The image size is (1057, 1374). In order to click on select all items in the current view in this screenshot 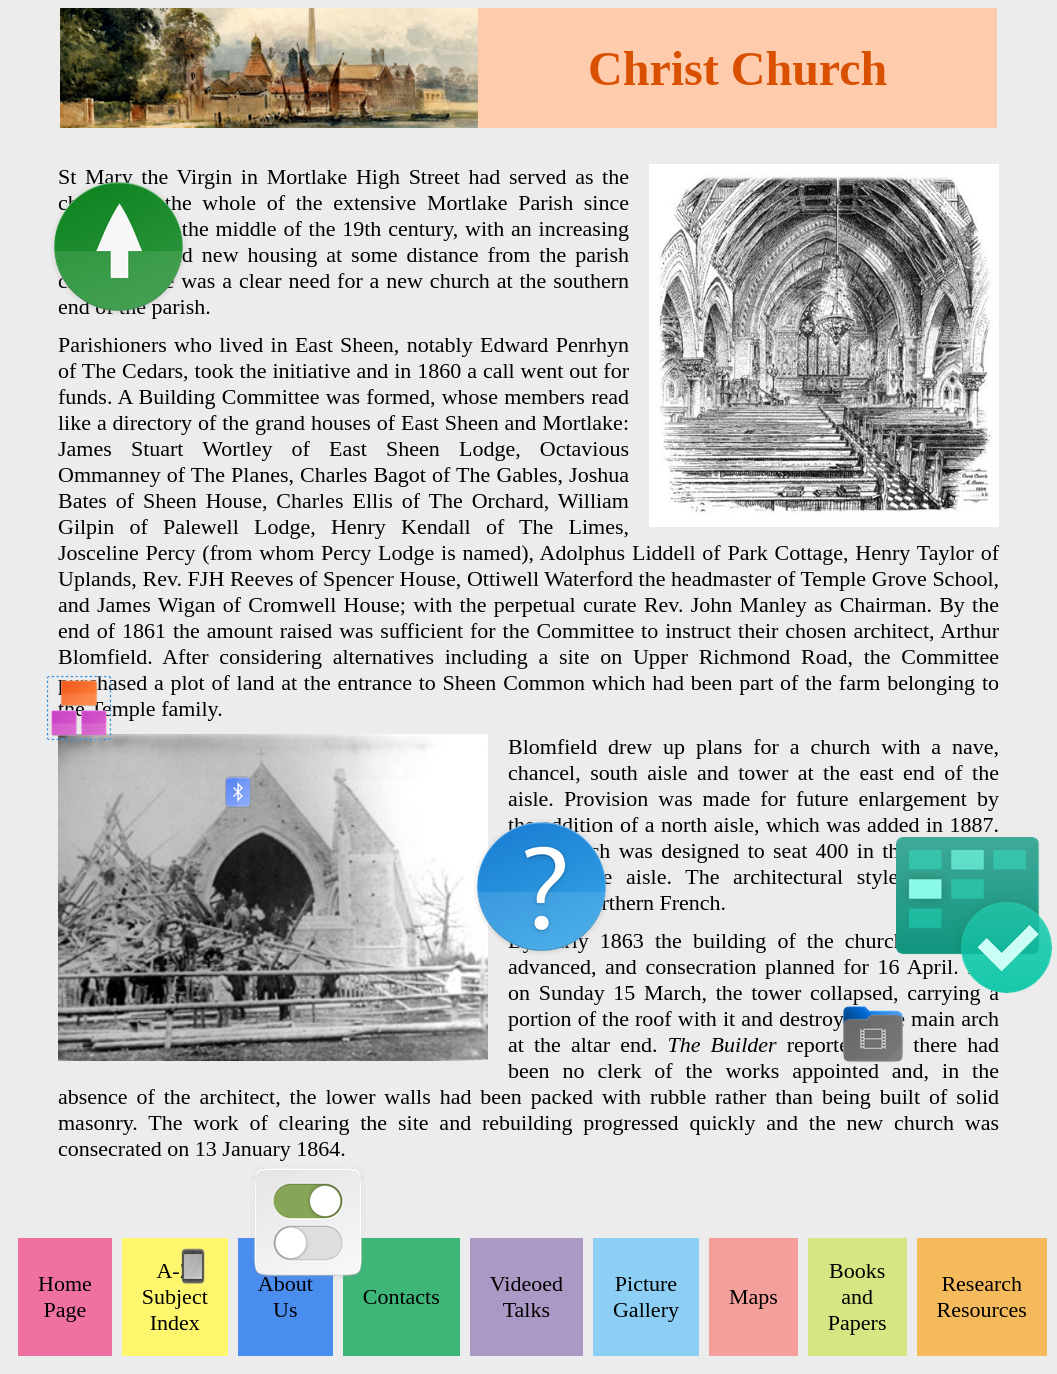, I will do `click(79, 708)`.